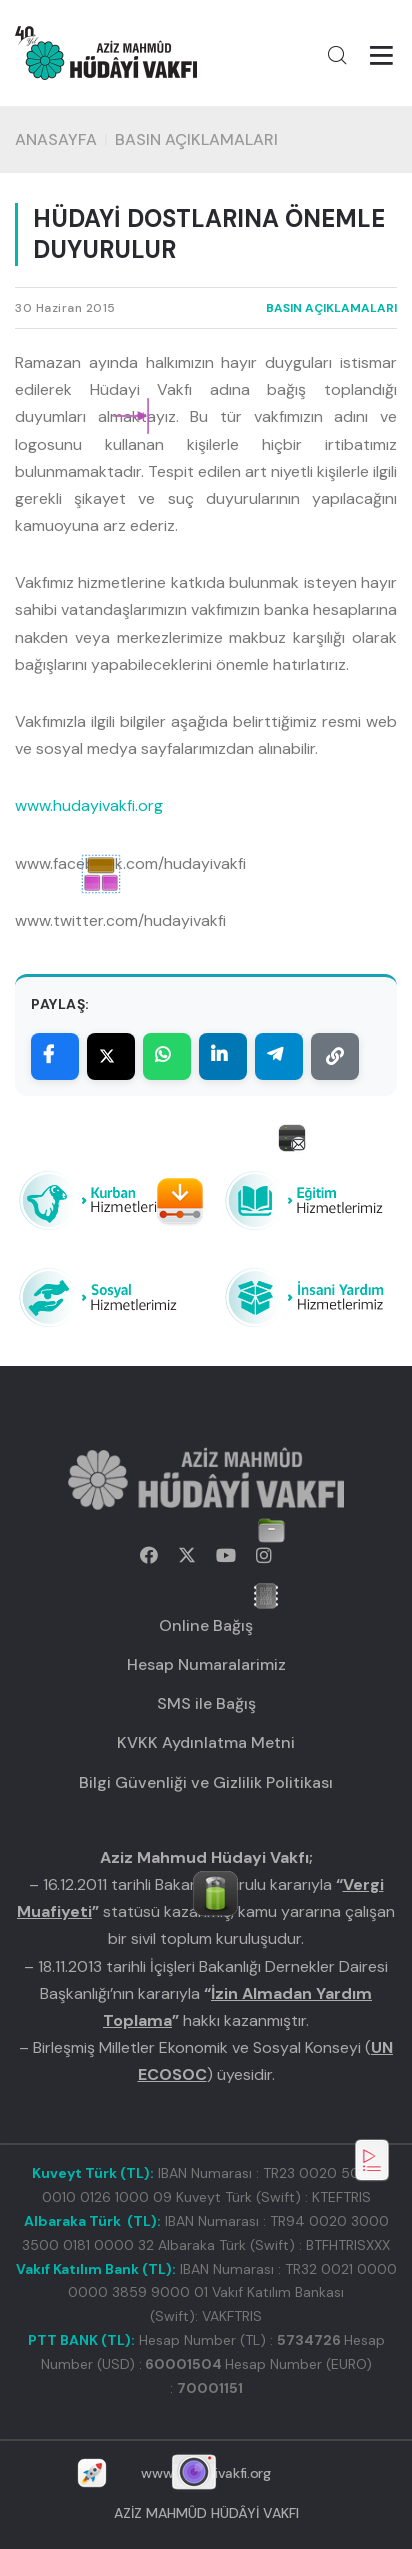  What do you see at coordinates (271, 1530) in the screenshot?
I see `open the file manager app` at bounding box center [271, 1530].